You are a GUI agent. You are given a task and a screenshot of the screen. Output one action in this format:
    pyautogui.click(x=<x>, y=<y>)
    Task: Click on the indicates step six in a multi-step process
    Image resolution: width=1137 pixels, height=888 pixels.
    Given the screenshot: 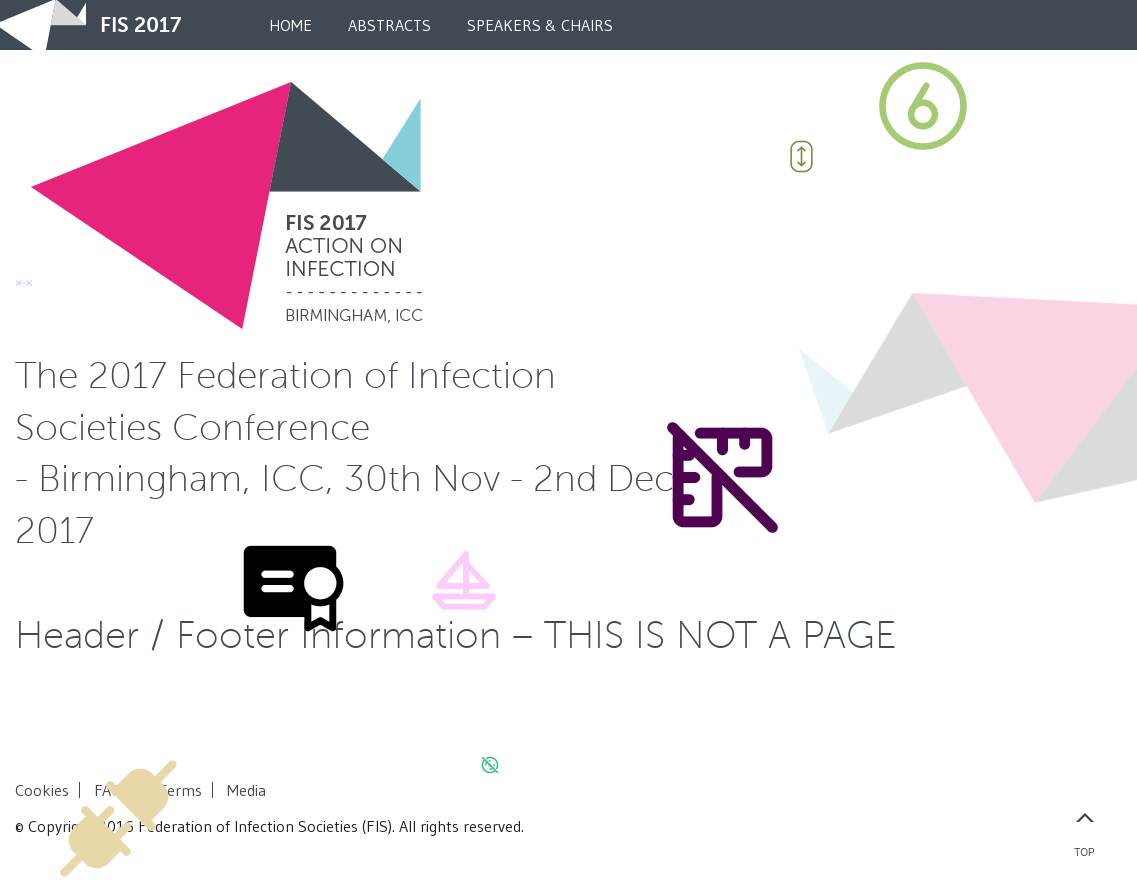 What is the action you would take?
    pyautogui.click(x=923, y=106)
    